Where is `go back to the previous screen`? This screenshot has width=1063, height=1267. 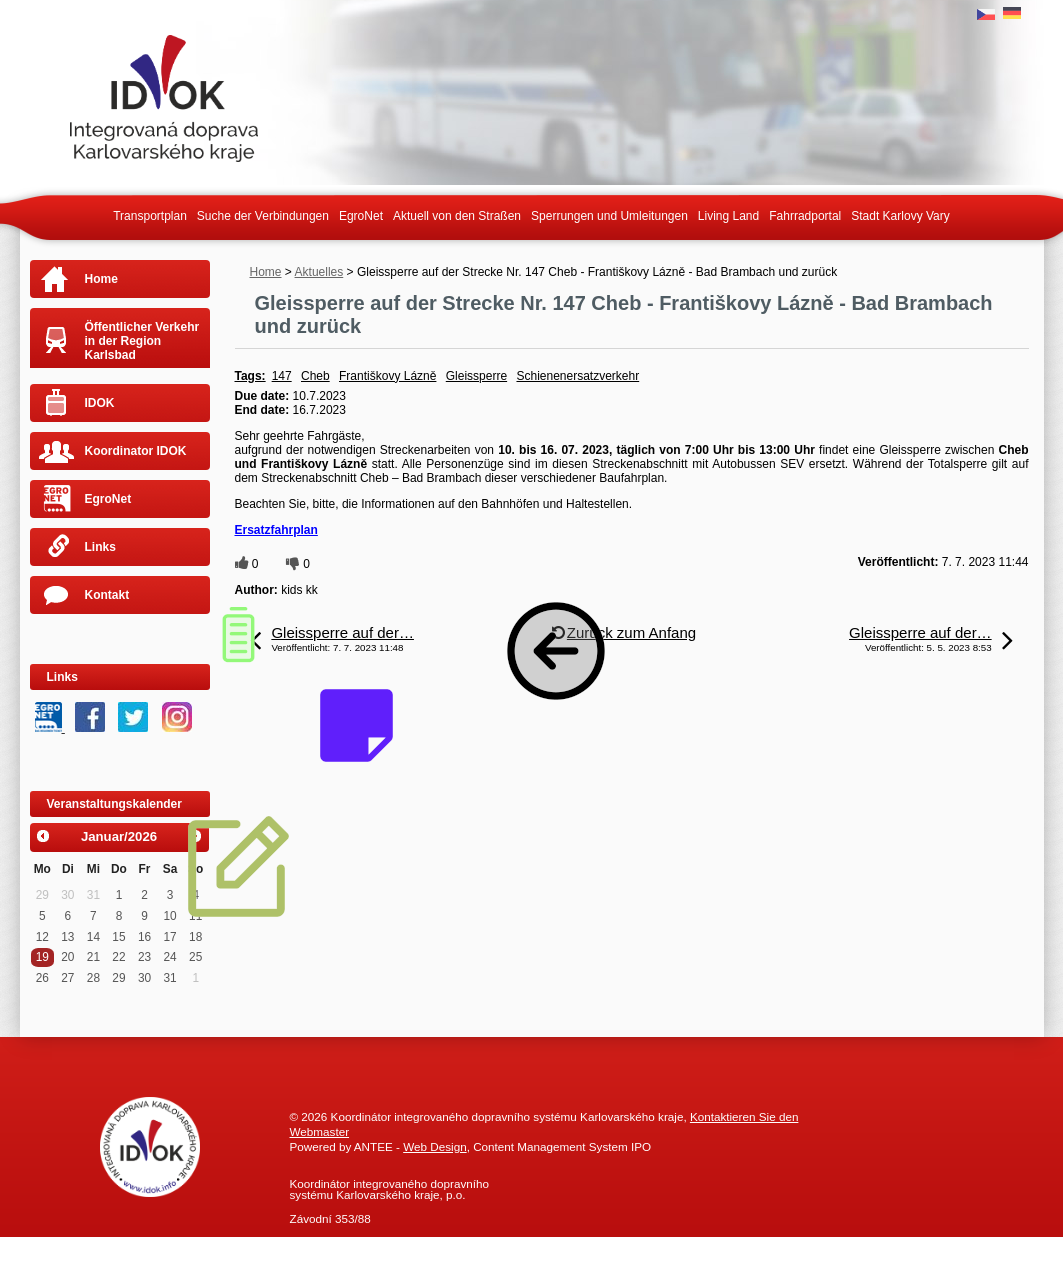
go back to the previous screen is located at coordinates (556, 651).